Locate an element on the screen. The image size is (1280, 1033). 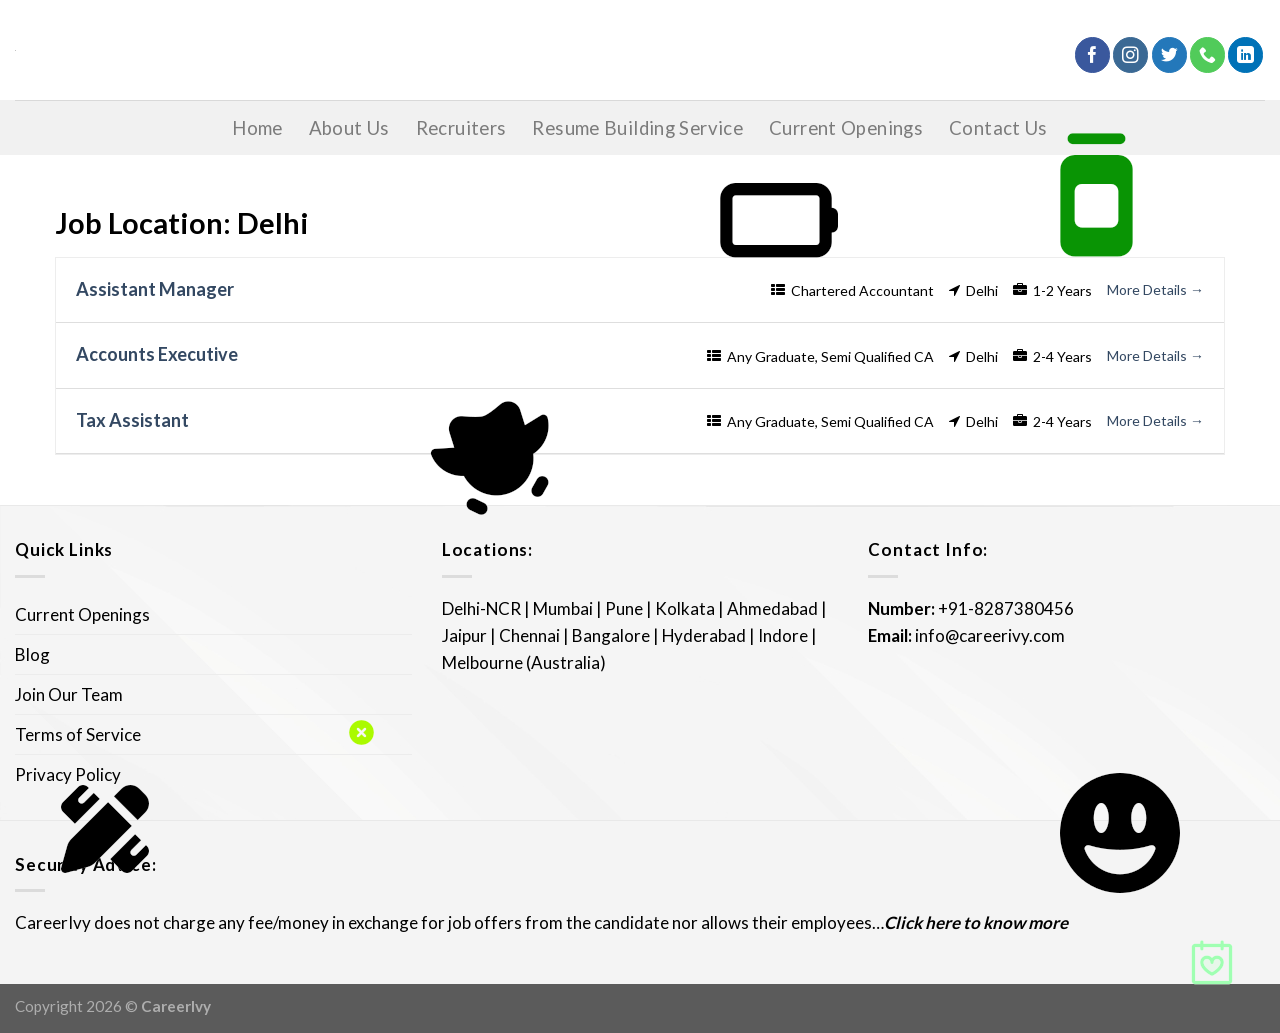
view favorite or loved events is located at coordinates (1212, 964).